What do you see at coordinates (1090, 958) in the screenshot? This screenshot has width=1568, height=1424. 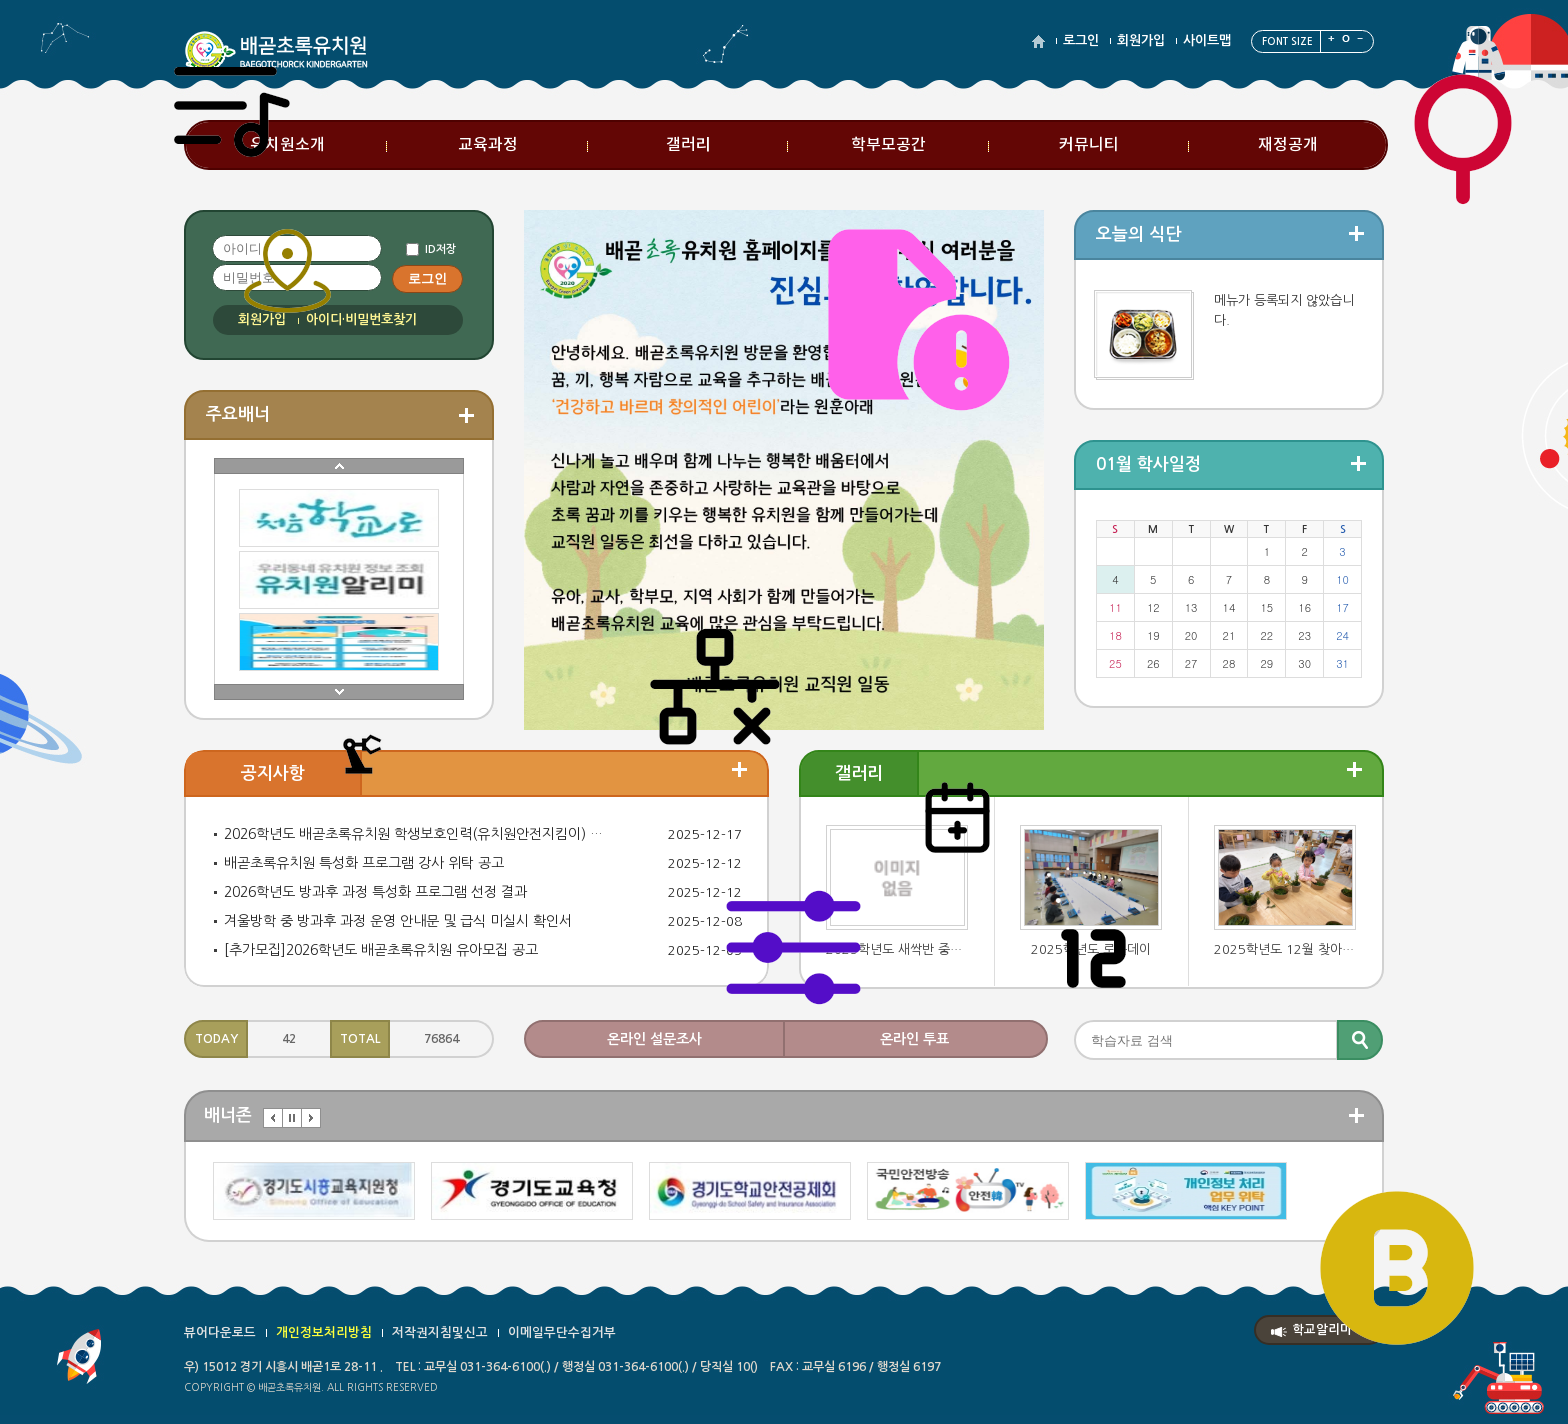 I see `indicates item count or quantity of 12` at bounding box center [1090, 958].